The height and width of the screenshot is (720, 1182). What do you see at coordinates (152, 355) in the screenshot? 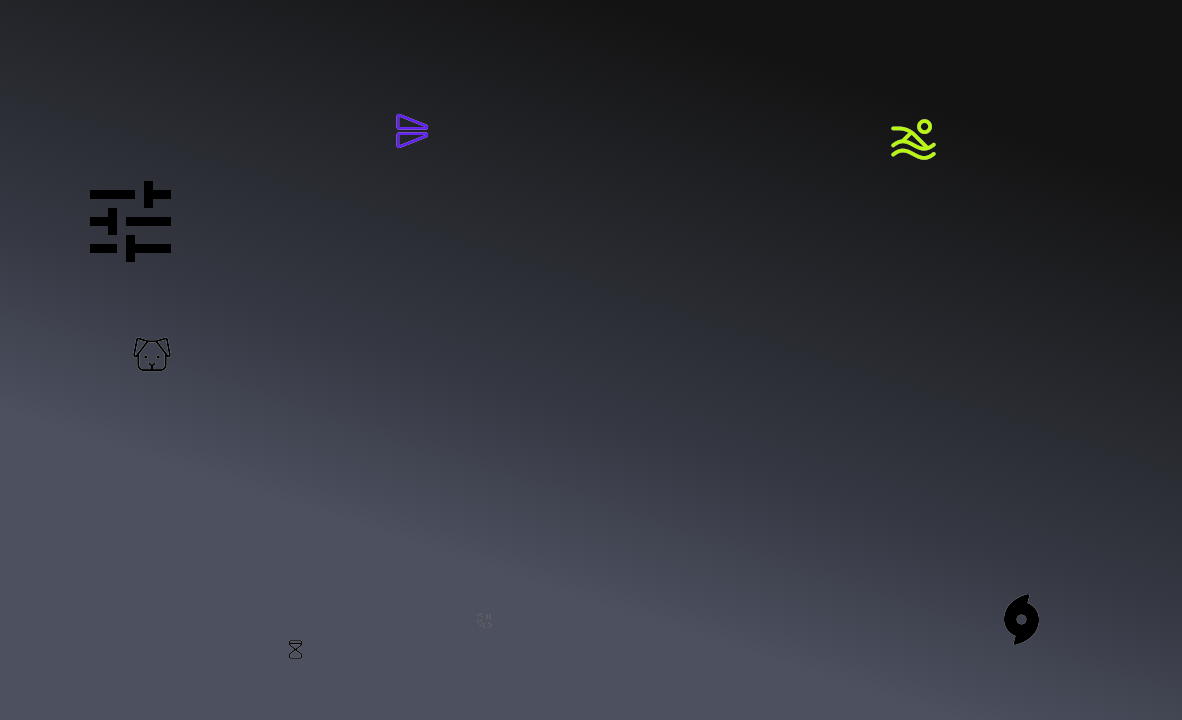
I see `browse pet-related content or services` at bounding box center [152, 355].